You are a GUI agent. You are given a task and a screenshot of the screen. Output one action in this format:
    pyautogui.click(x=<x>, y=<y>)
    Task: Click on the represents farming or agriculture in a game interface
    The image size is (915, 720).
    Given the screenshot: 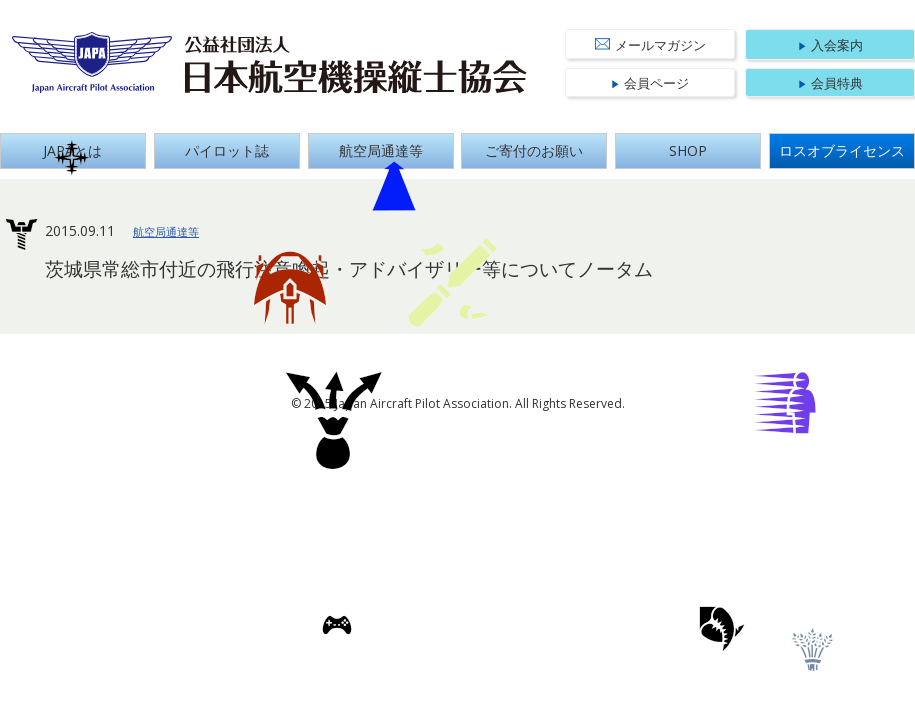 What is the action you would take?
    pyautogui.click(x=812, y=649)
    